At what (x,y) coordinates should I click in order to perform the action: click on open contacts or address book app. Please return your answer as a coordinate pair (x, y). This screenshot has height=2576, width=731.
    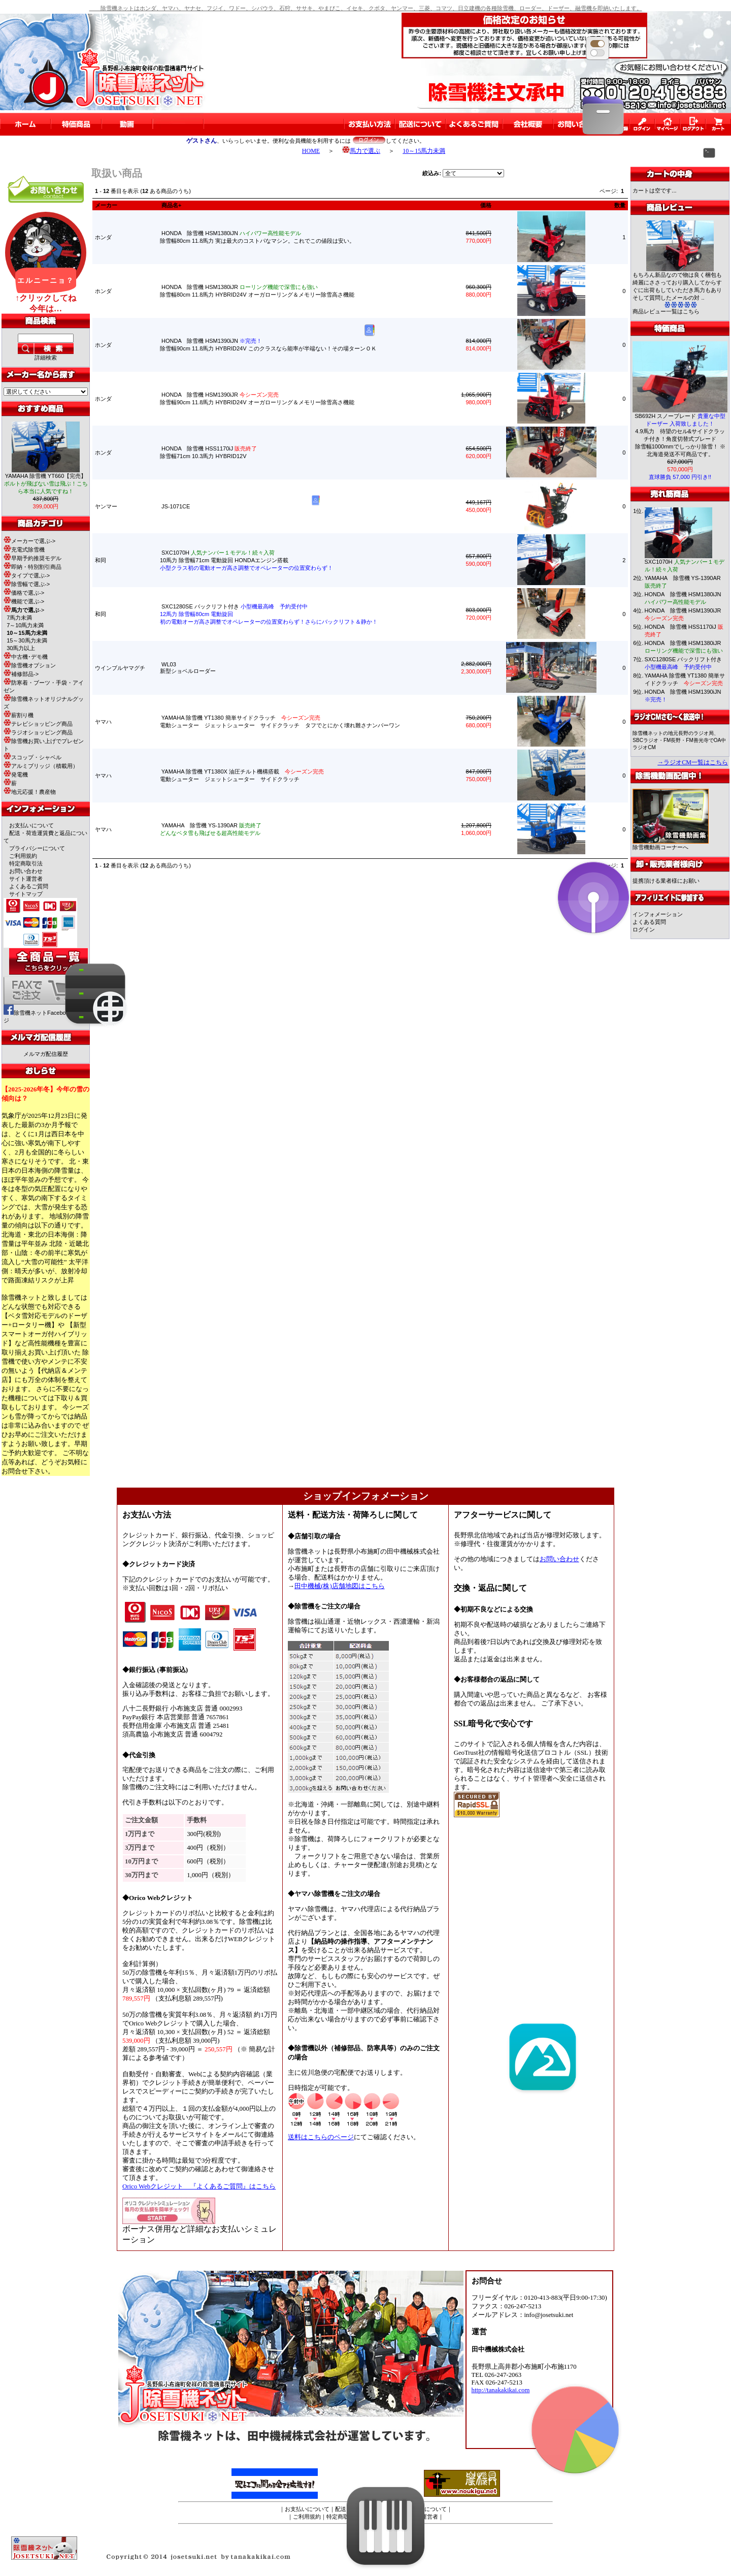
    Looking at the image, I should click on (316, 500).